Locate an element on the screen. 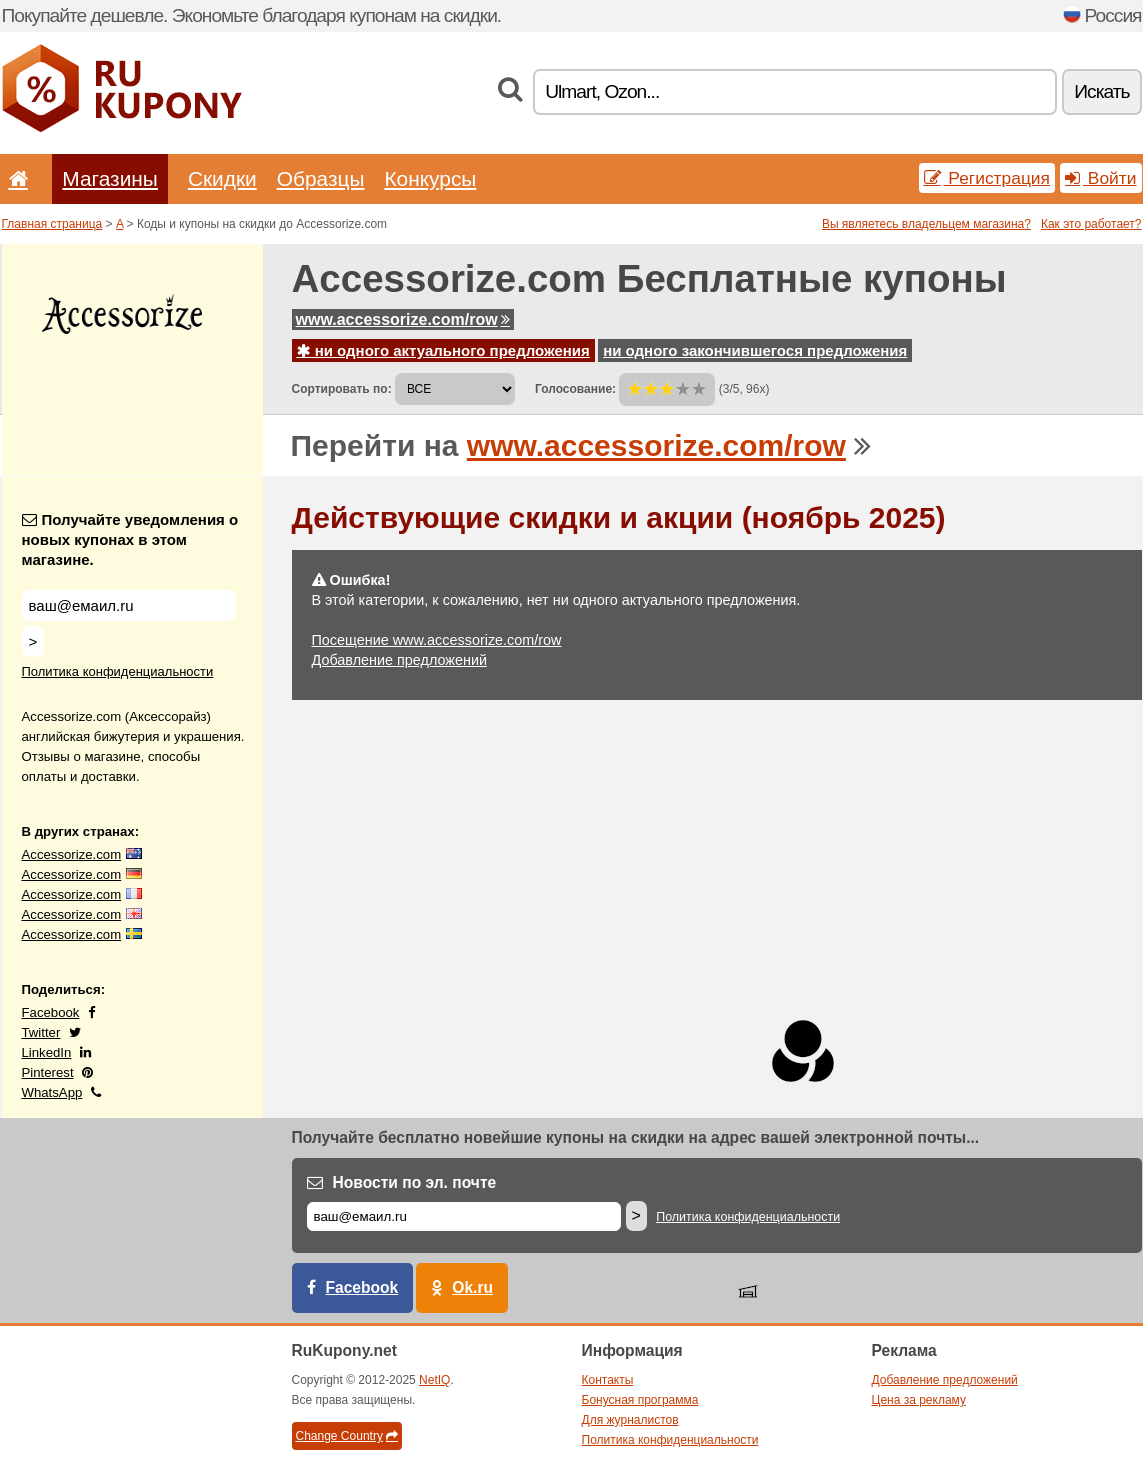 The height and width of the screenshot is (1470, 1143). access warehouse or storage management is located at coordinates (748, 1292).